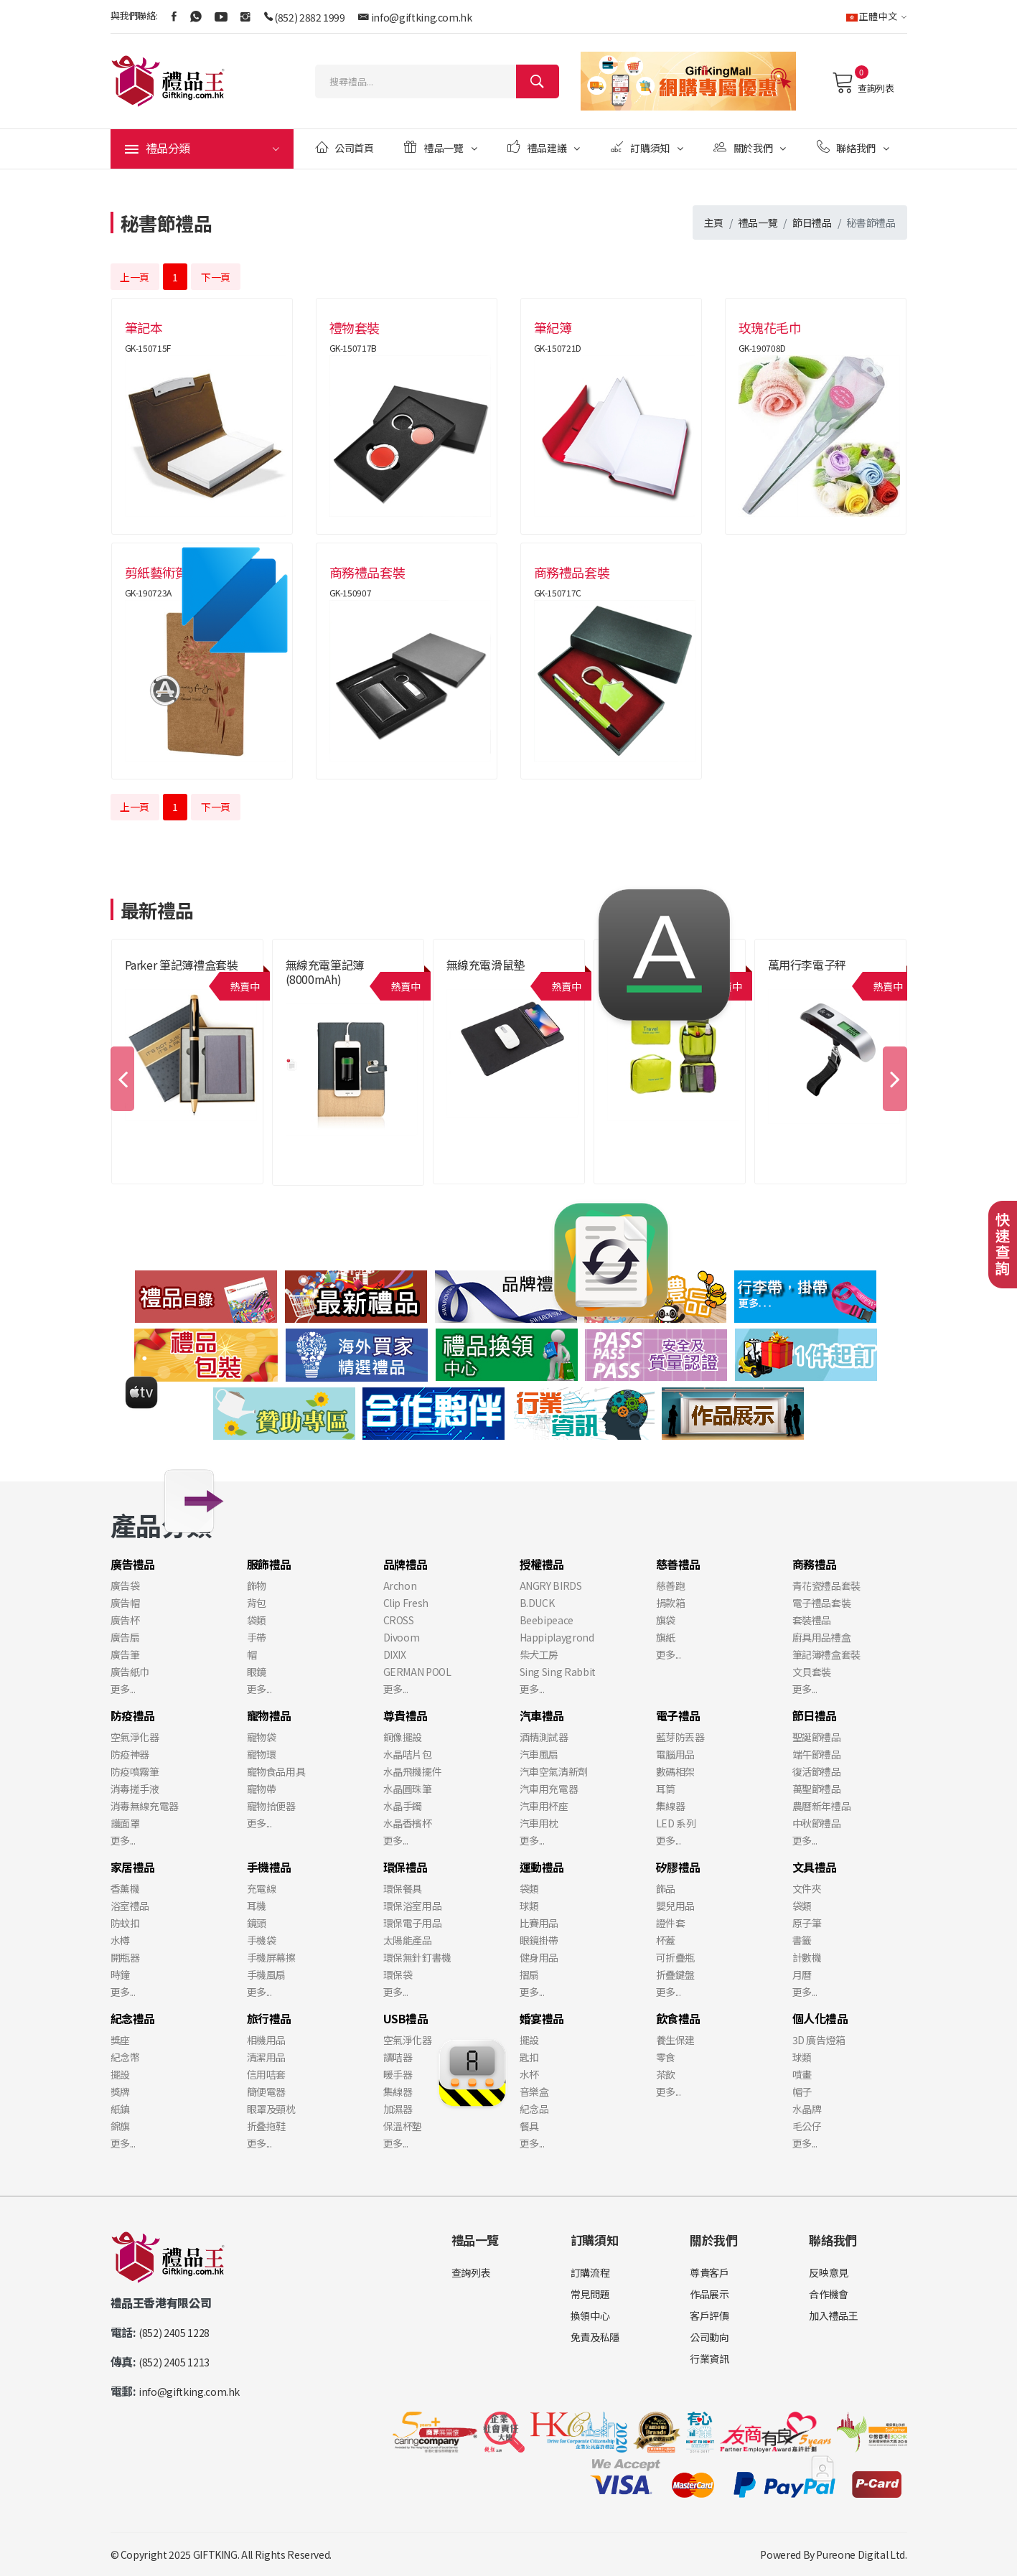  What do you see at coordinates (235, 600) in the screenshot?
I see `open internal company application` at bounding box center [235, 600].